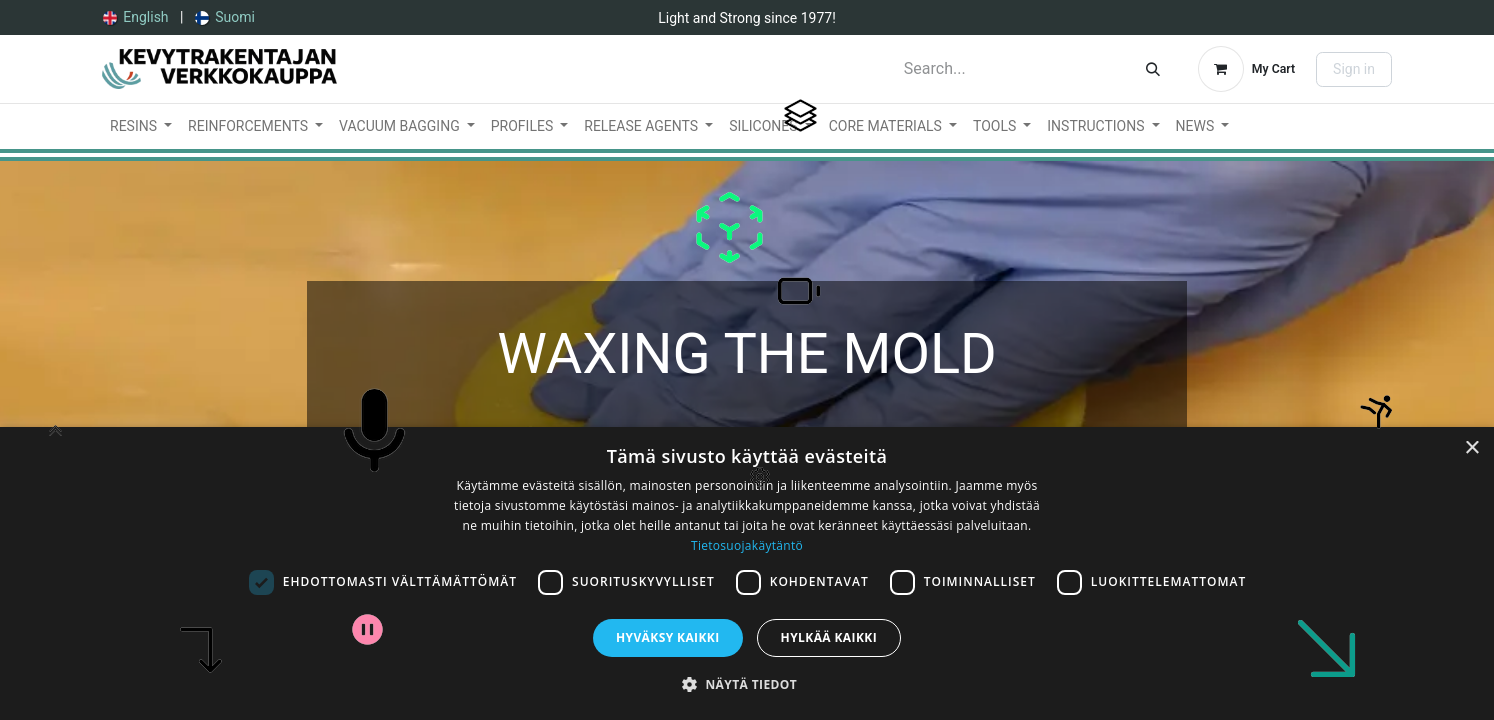 The width and height of the screenshot is (1494, 720). Describe the element at coordinates (201, 650) in the screenshot. I see `navigate to the next line or section below` at that location.